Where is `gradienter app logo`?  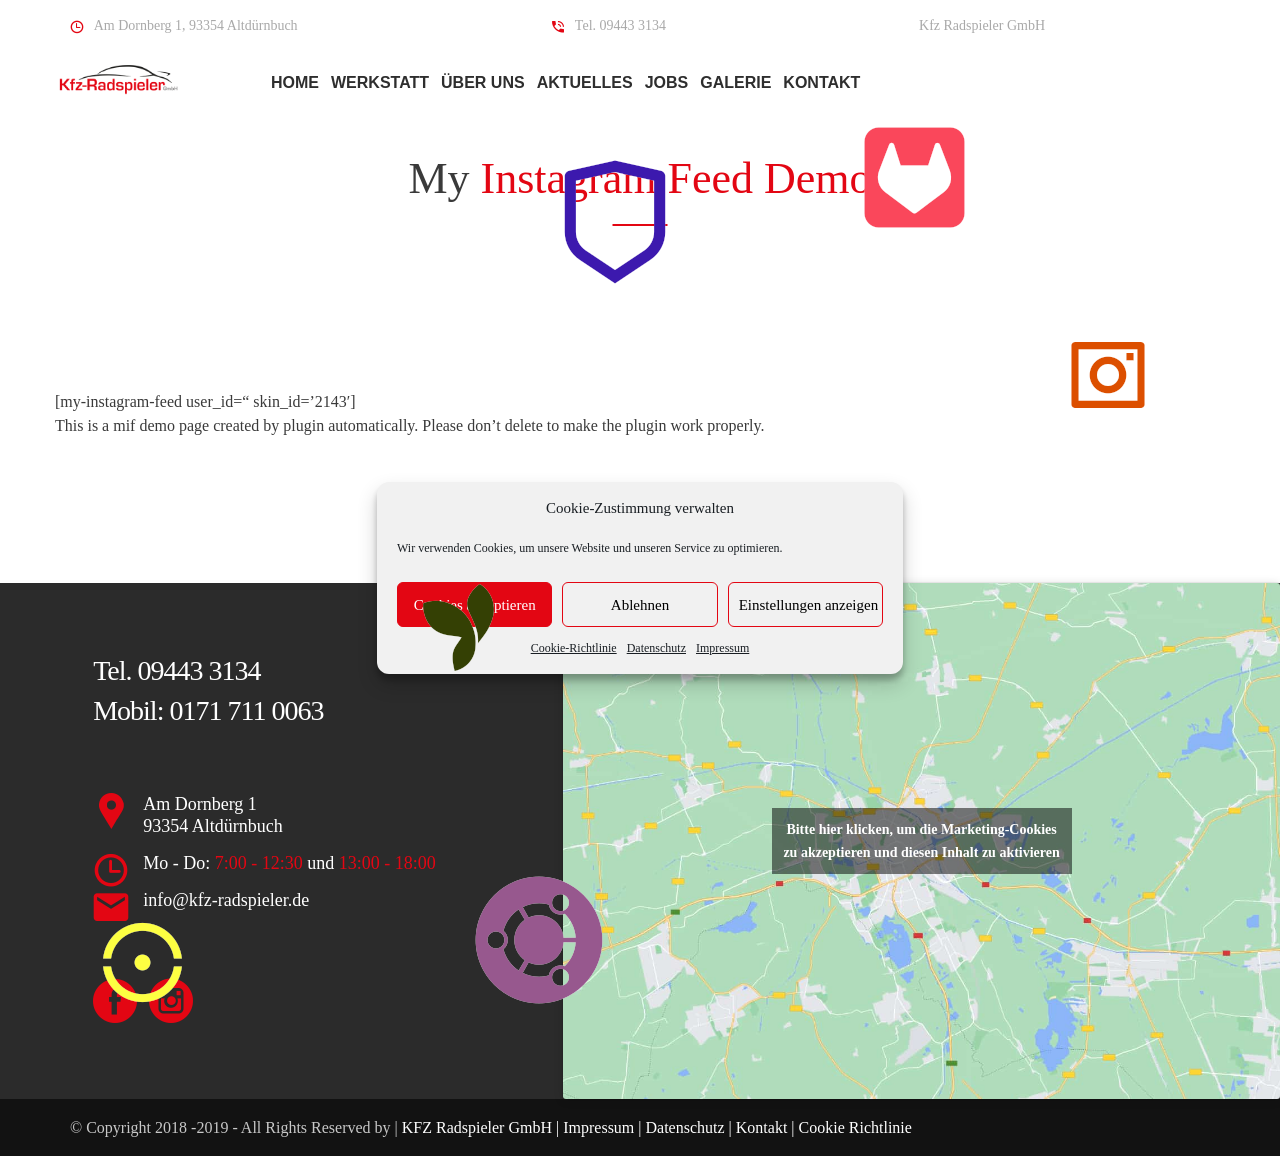 gradienter app logo is located at coordinates (142, 962).